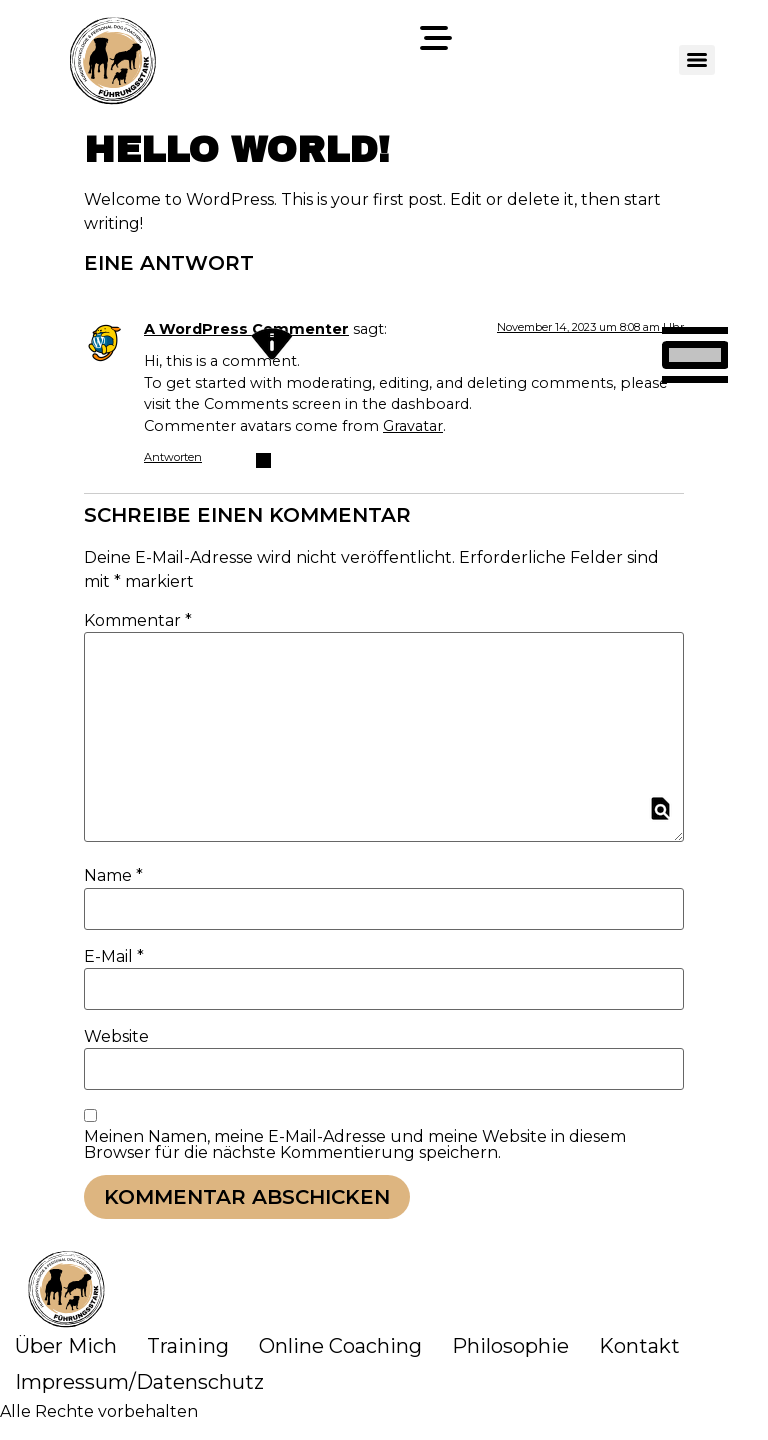 The image size is (768, 1440). What do you see at coordinates (436, 38) in the screenshot?
I see `access live stream or feed` at bounding box center [436, 38].